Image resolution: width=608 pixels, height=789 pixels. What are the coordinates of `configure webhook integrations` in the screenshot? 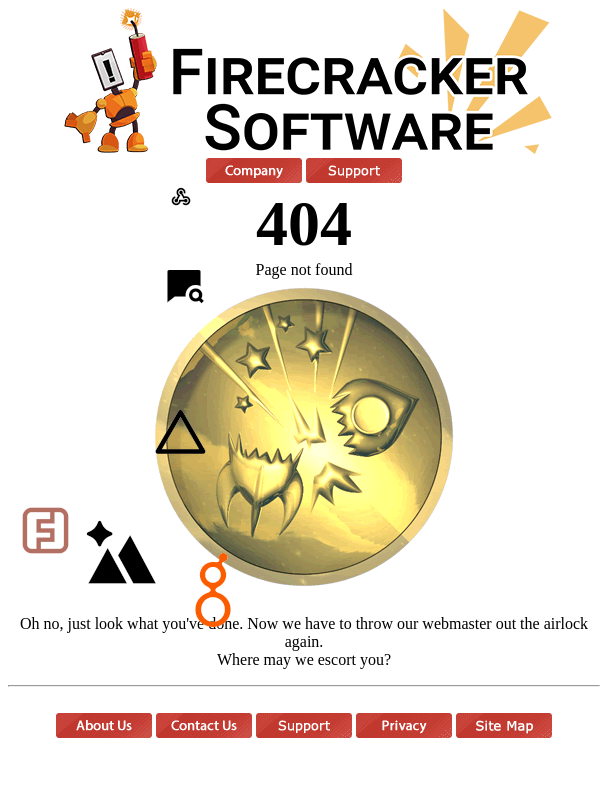 It's located at (181, 197).